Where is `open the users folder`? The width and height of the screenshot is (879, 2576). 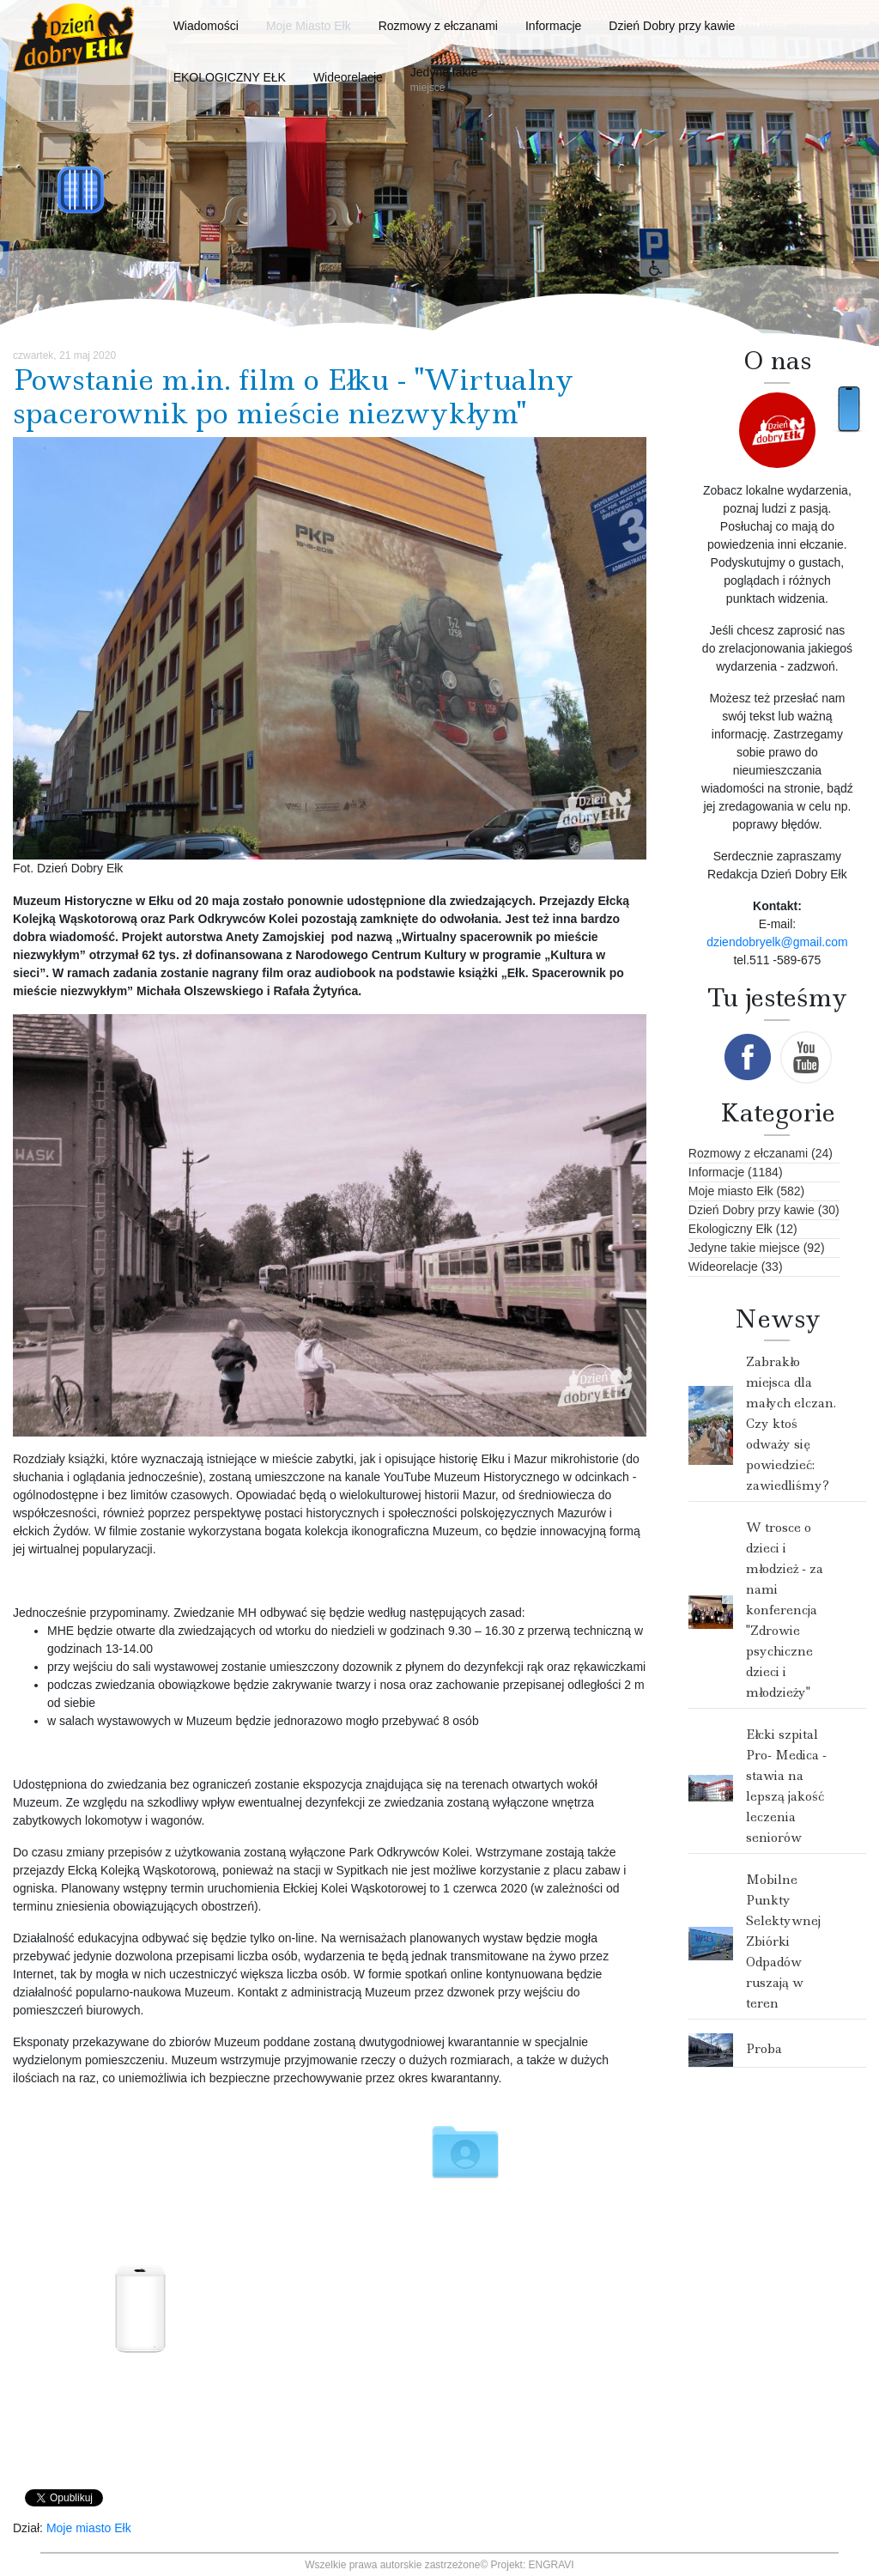
open the users folder is located at coordinates (465, 2152).